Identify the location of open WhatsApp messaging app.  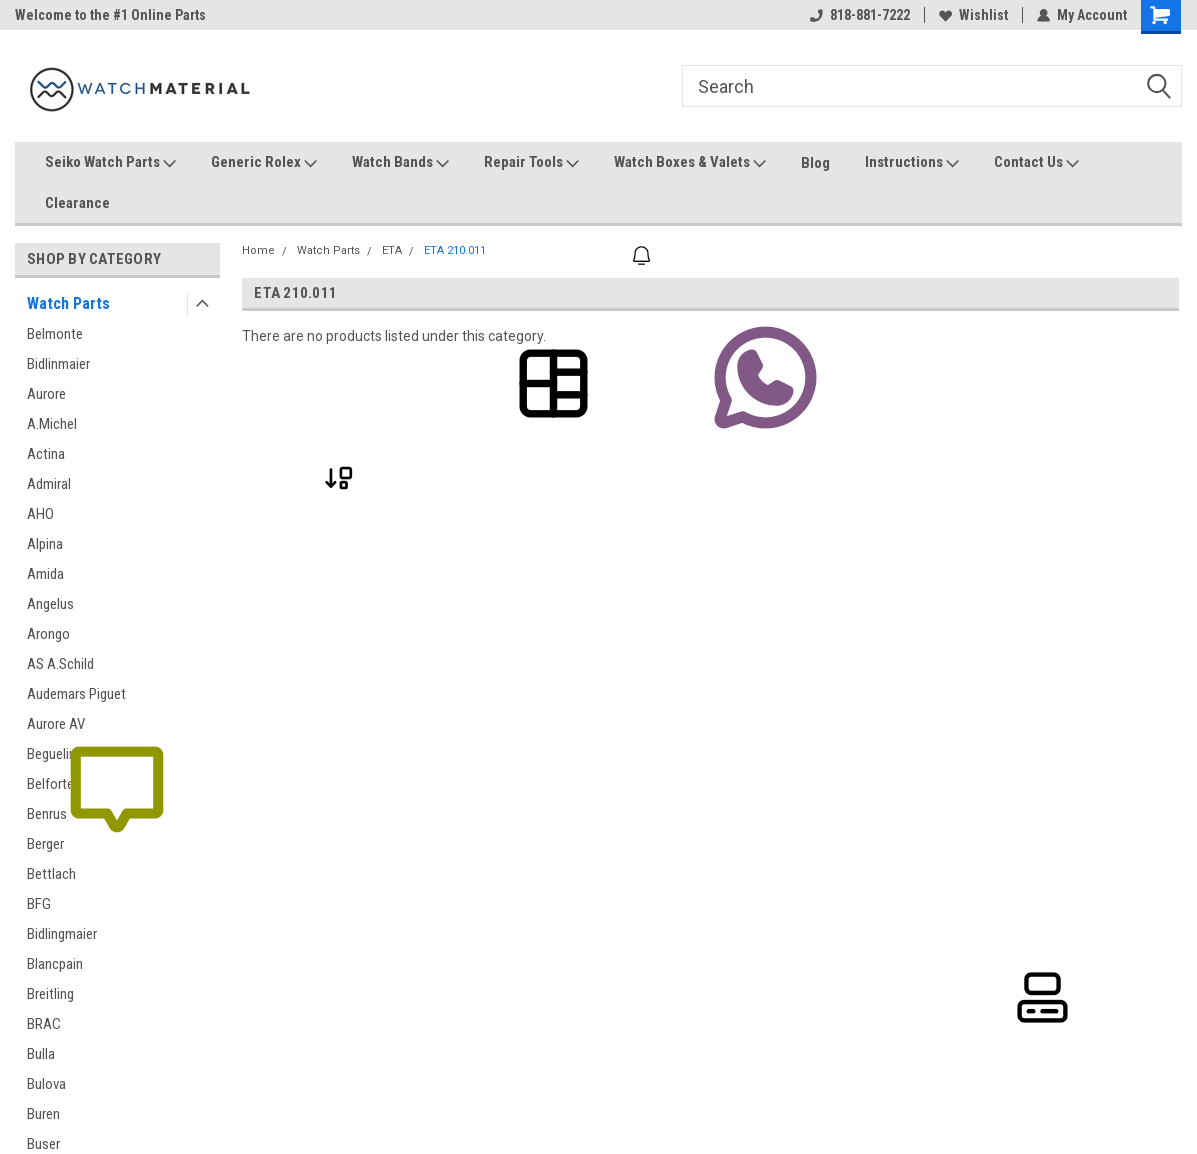
(765, 377).